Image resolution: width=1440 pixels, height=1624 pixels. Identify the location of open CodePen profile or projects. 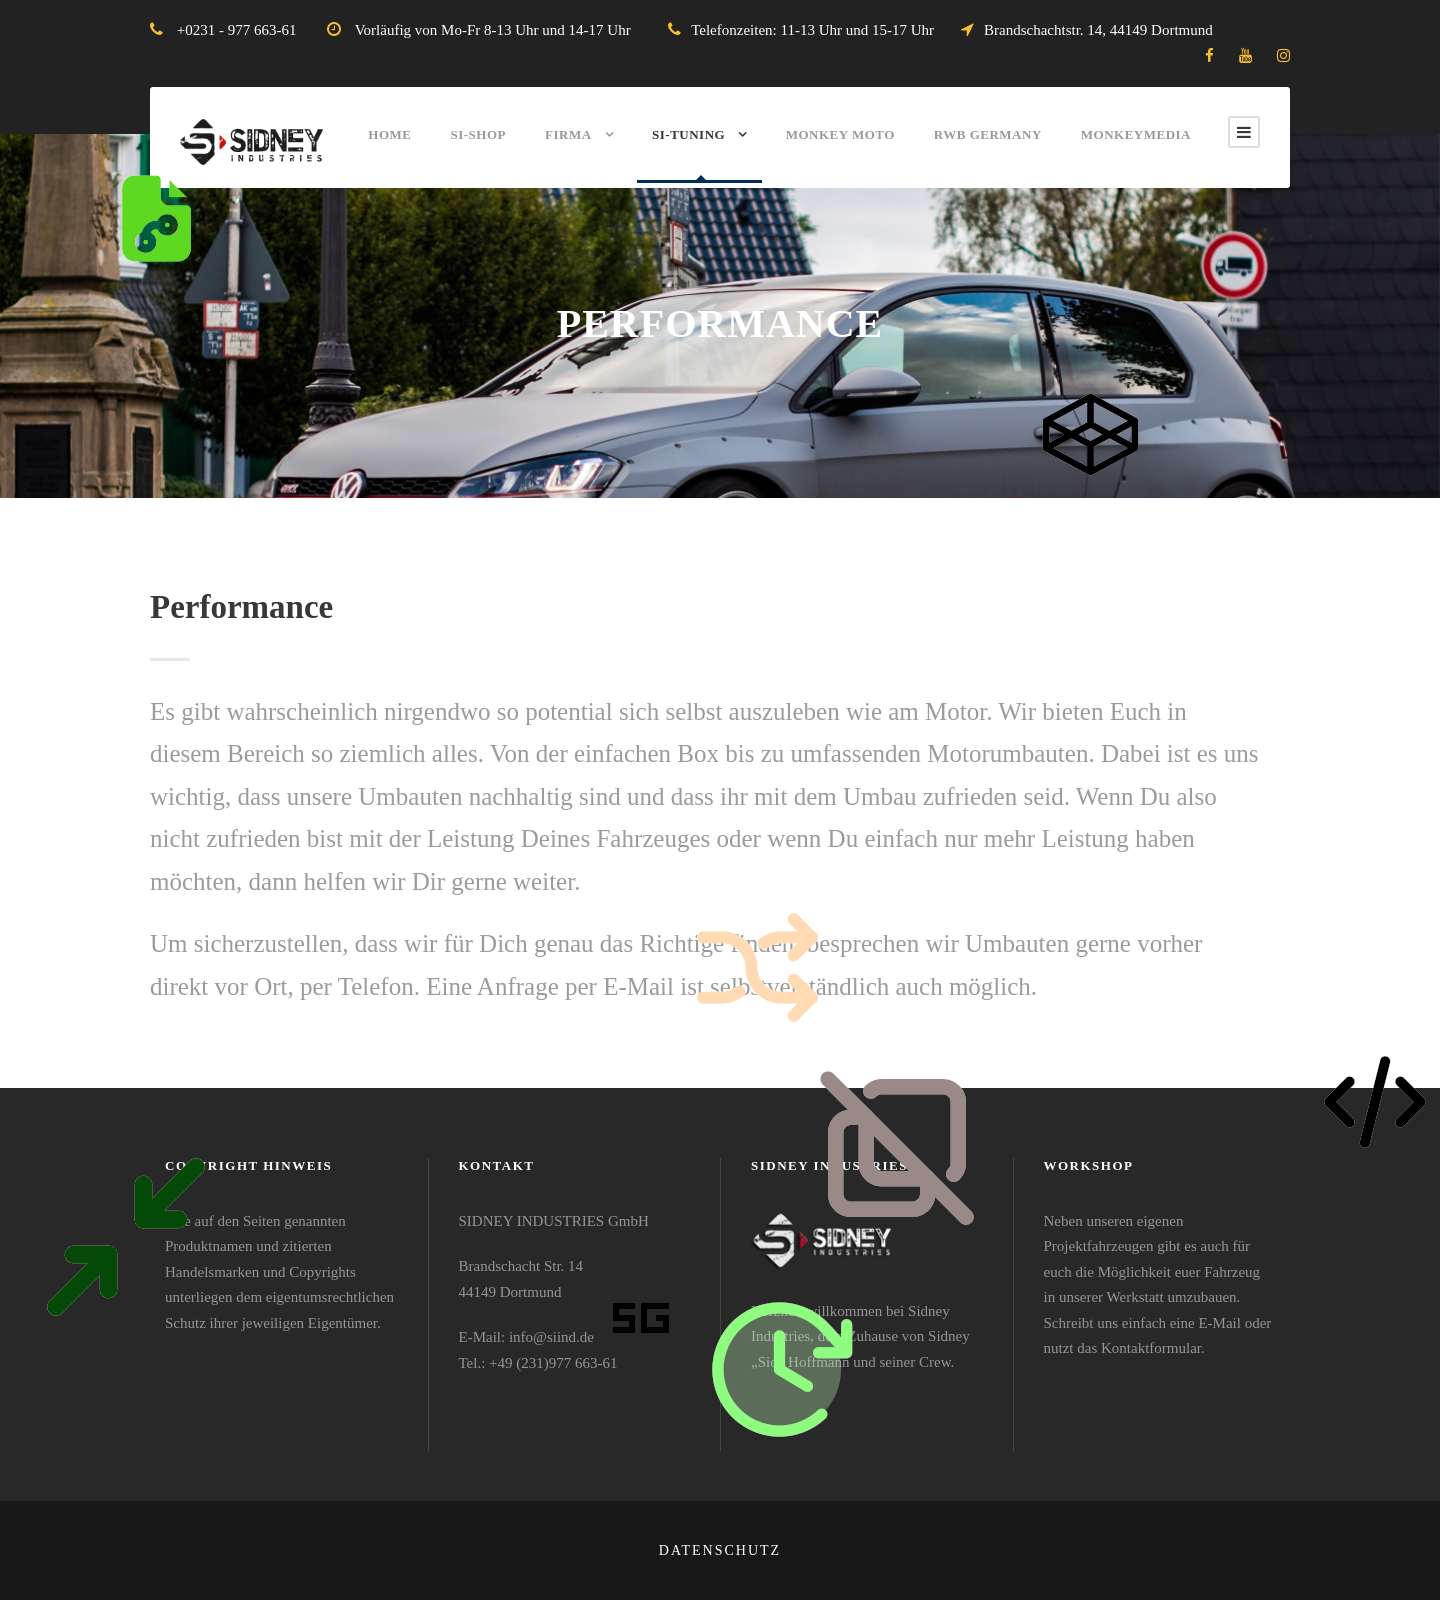
(1090, 434).